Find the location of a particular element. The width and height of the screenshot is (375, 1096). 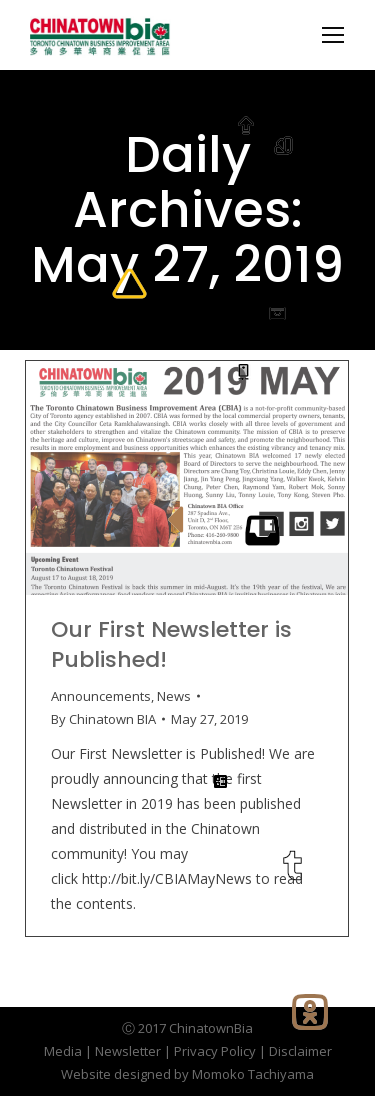

open tumblr app is located at coordinates (292, 865).